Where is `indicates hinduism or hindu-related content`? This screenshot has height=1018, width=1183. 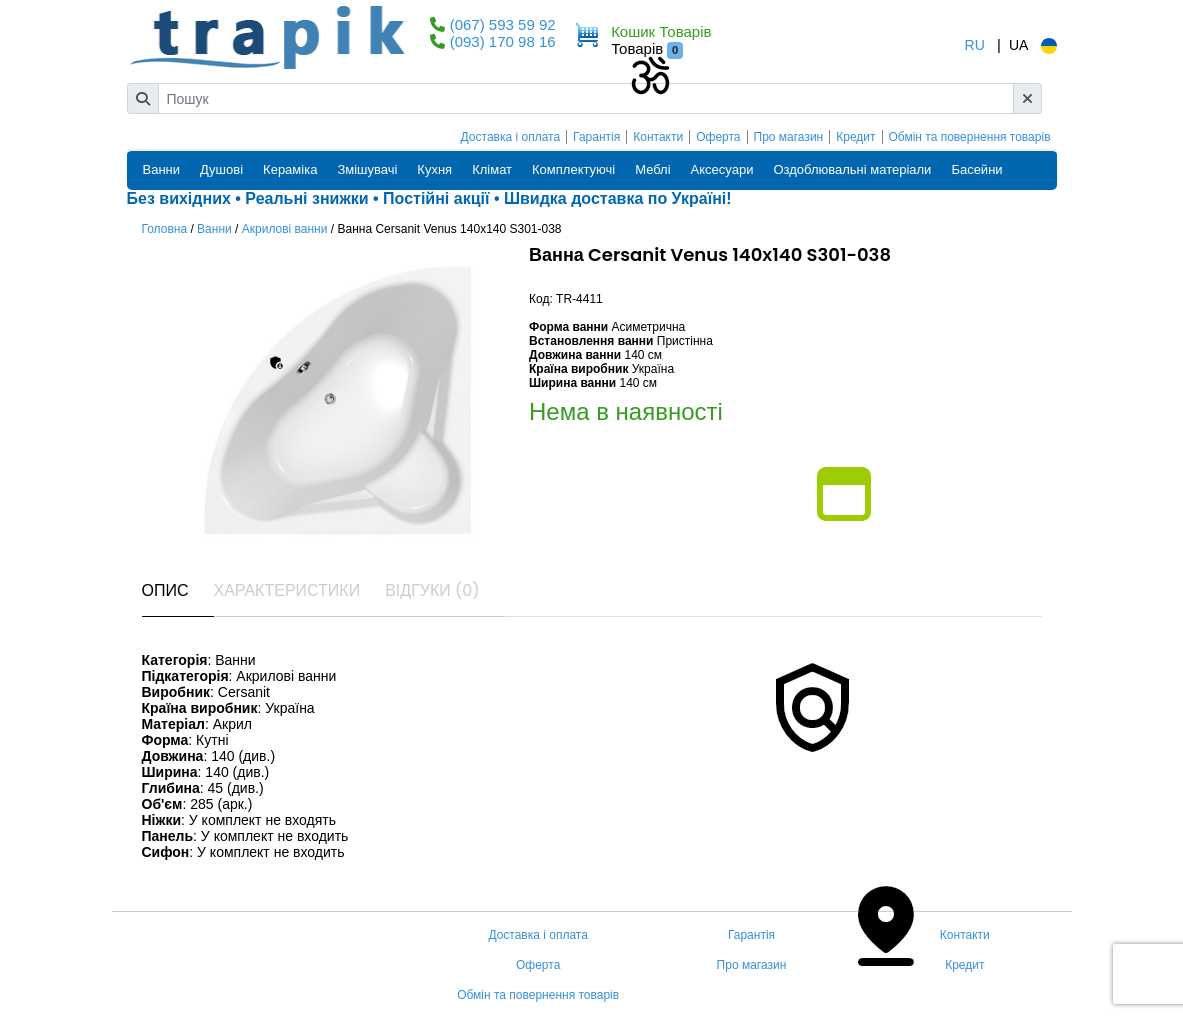
indicates hinduism or hindu-related content is located at coordinates (650, 75).